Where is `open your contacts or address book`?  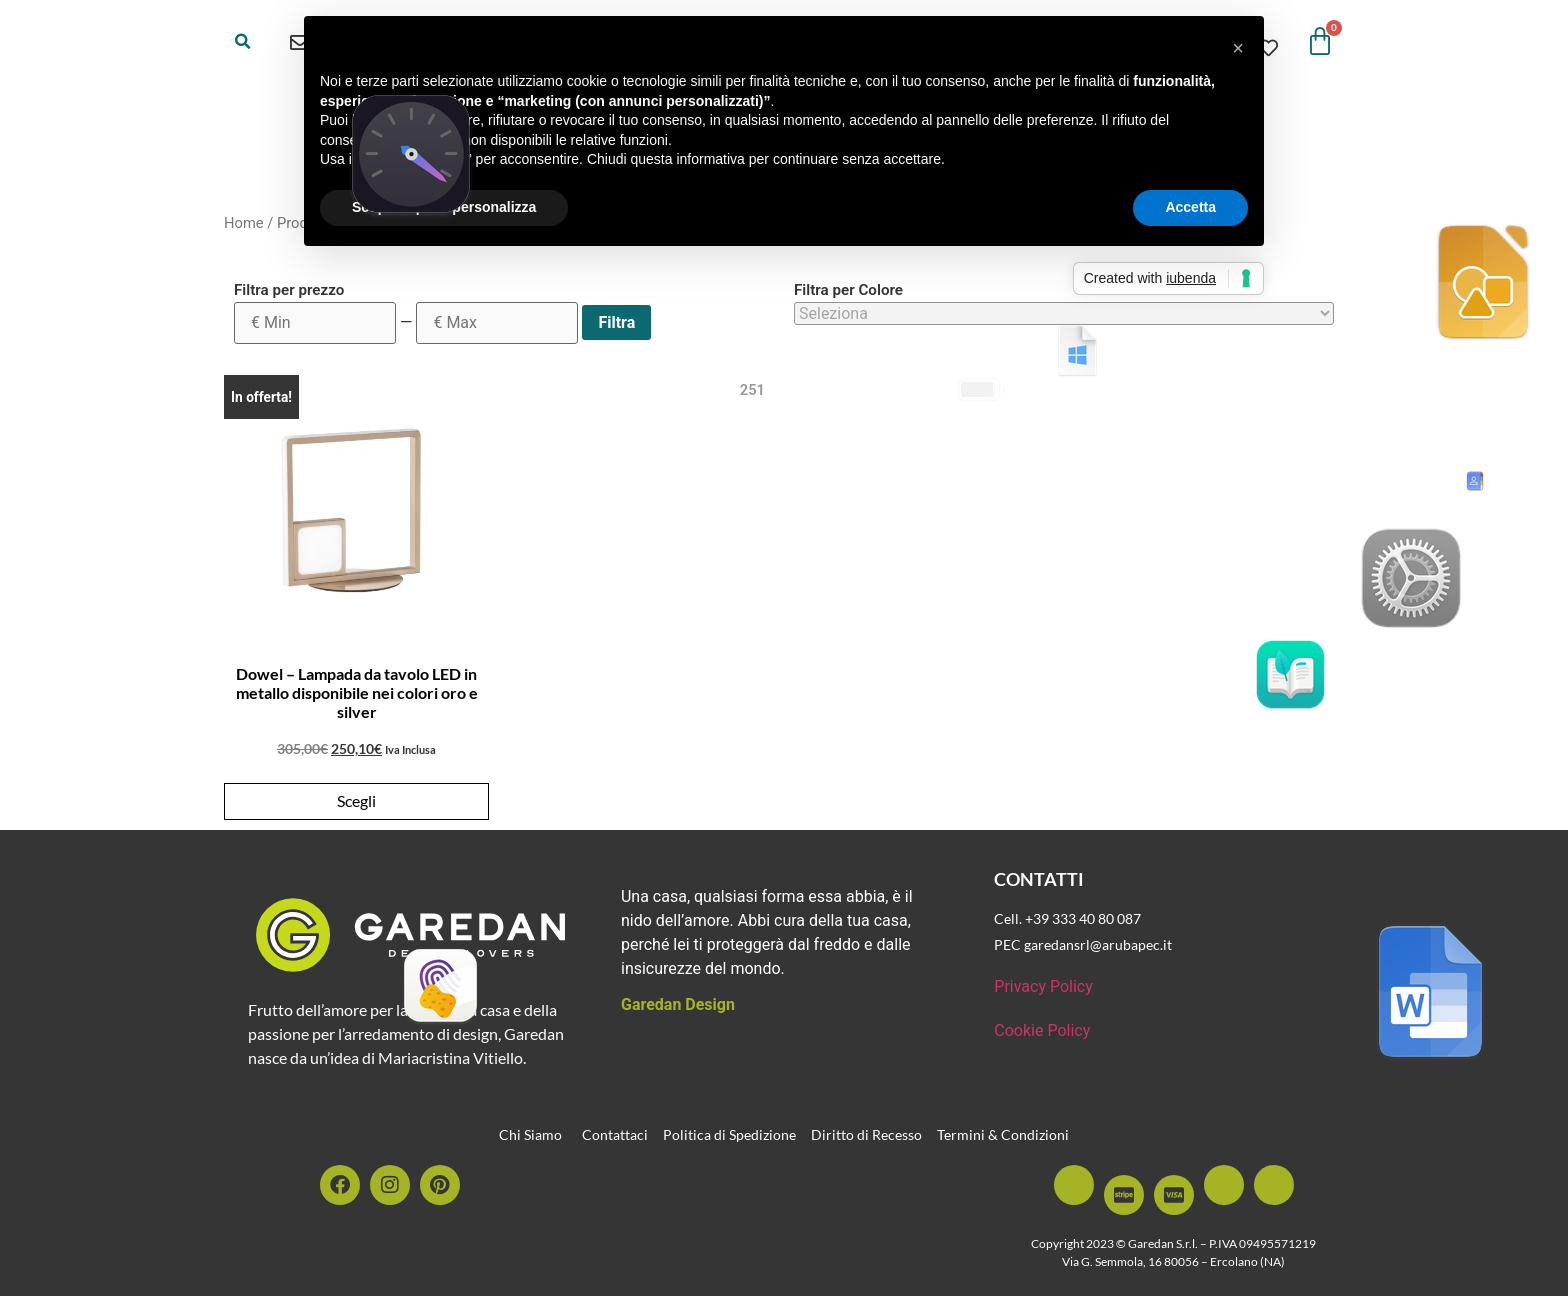 open your contacts or address book is located at coordinates (1475, 481).